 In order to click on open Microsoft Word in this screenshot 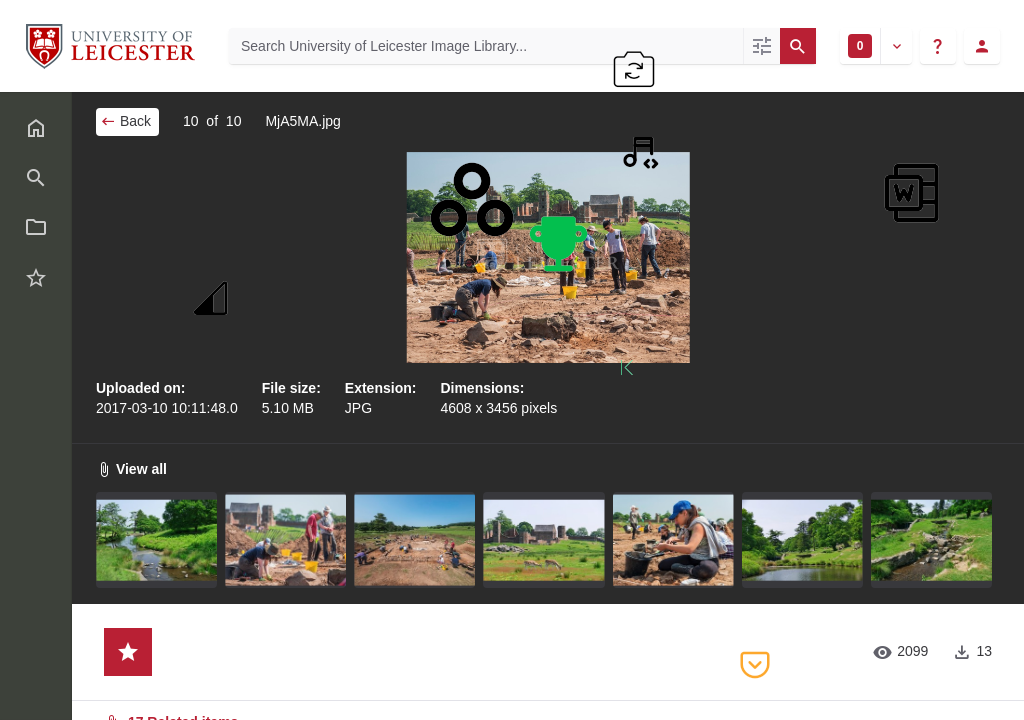, I will do `click(914, 193)`.